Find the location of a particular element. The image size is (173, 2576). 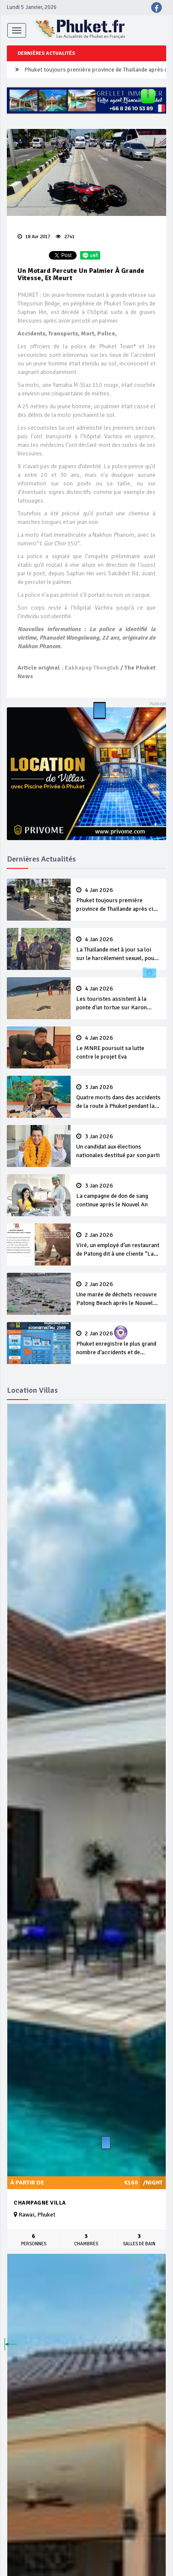

connect to a network is located at coordinates (121, 1333).